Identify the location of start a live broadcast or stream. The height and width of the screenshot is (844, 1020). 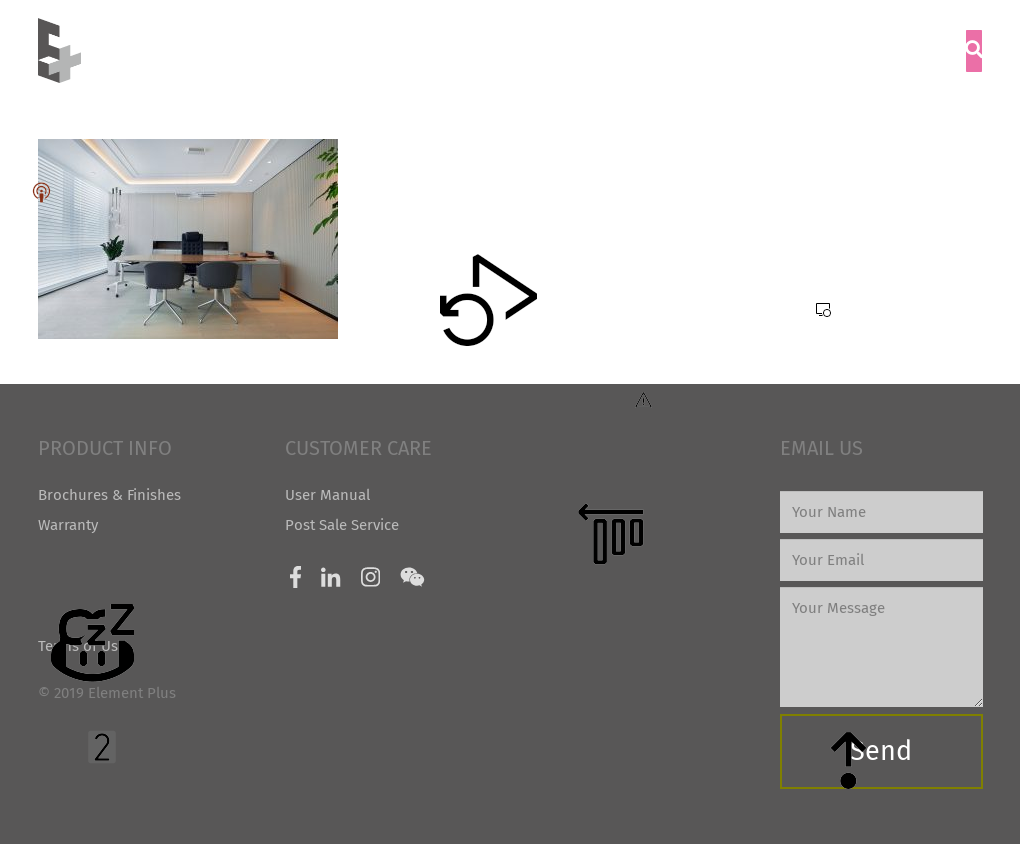
(41, 192).